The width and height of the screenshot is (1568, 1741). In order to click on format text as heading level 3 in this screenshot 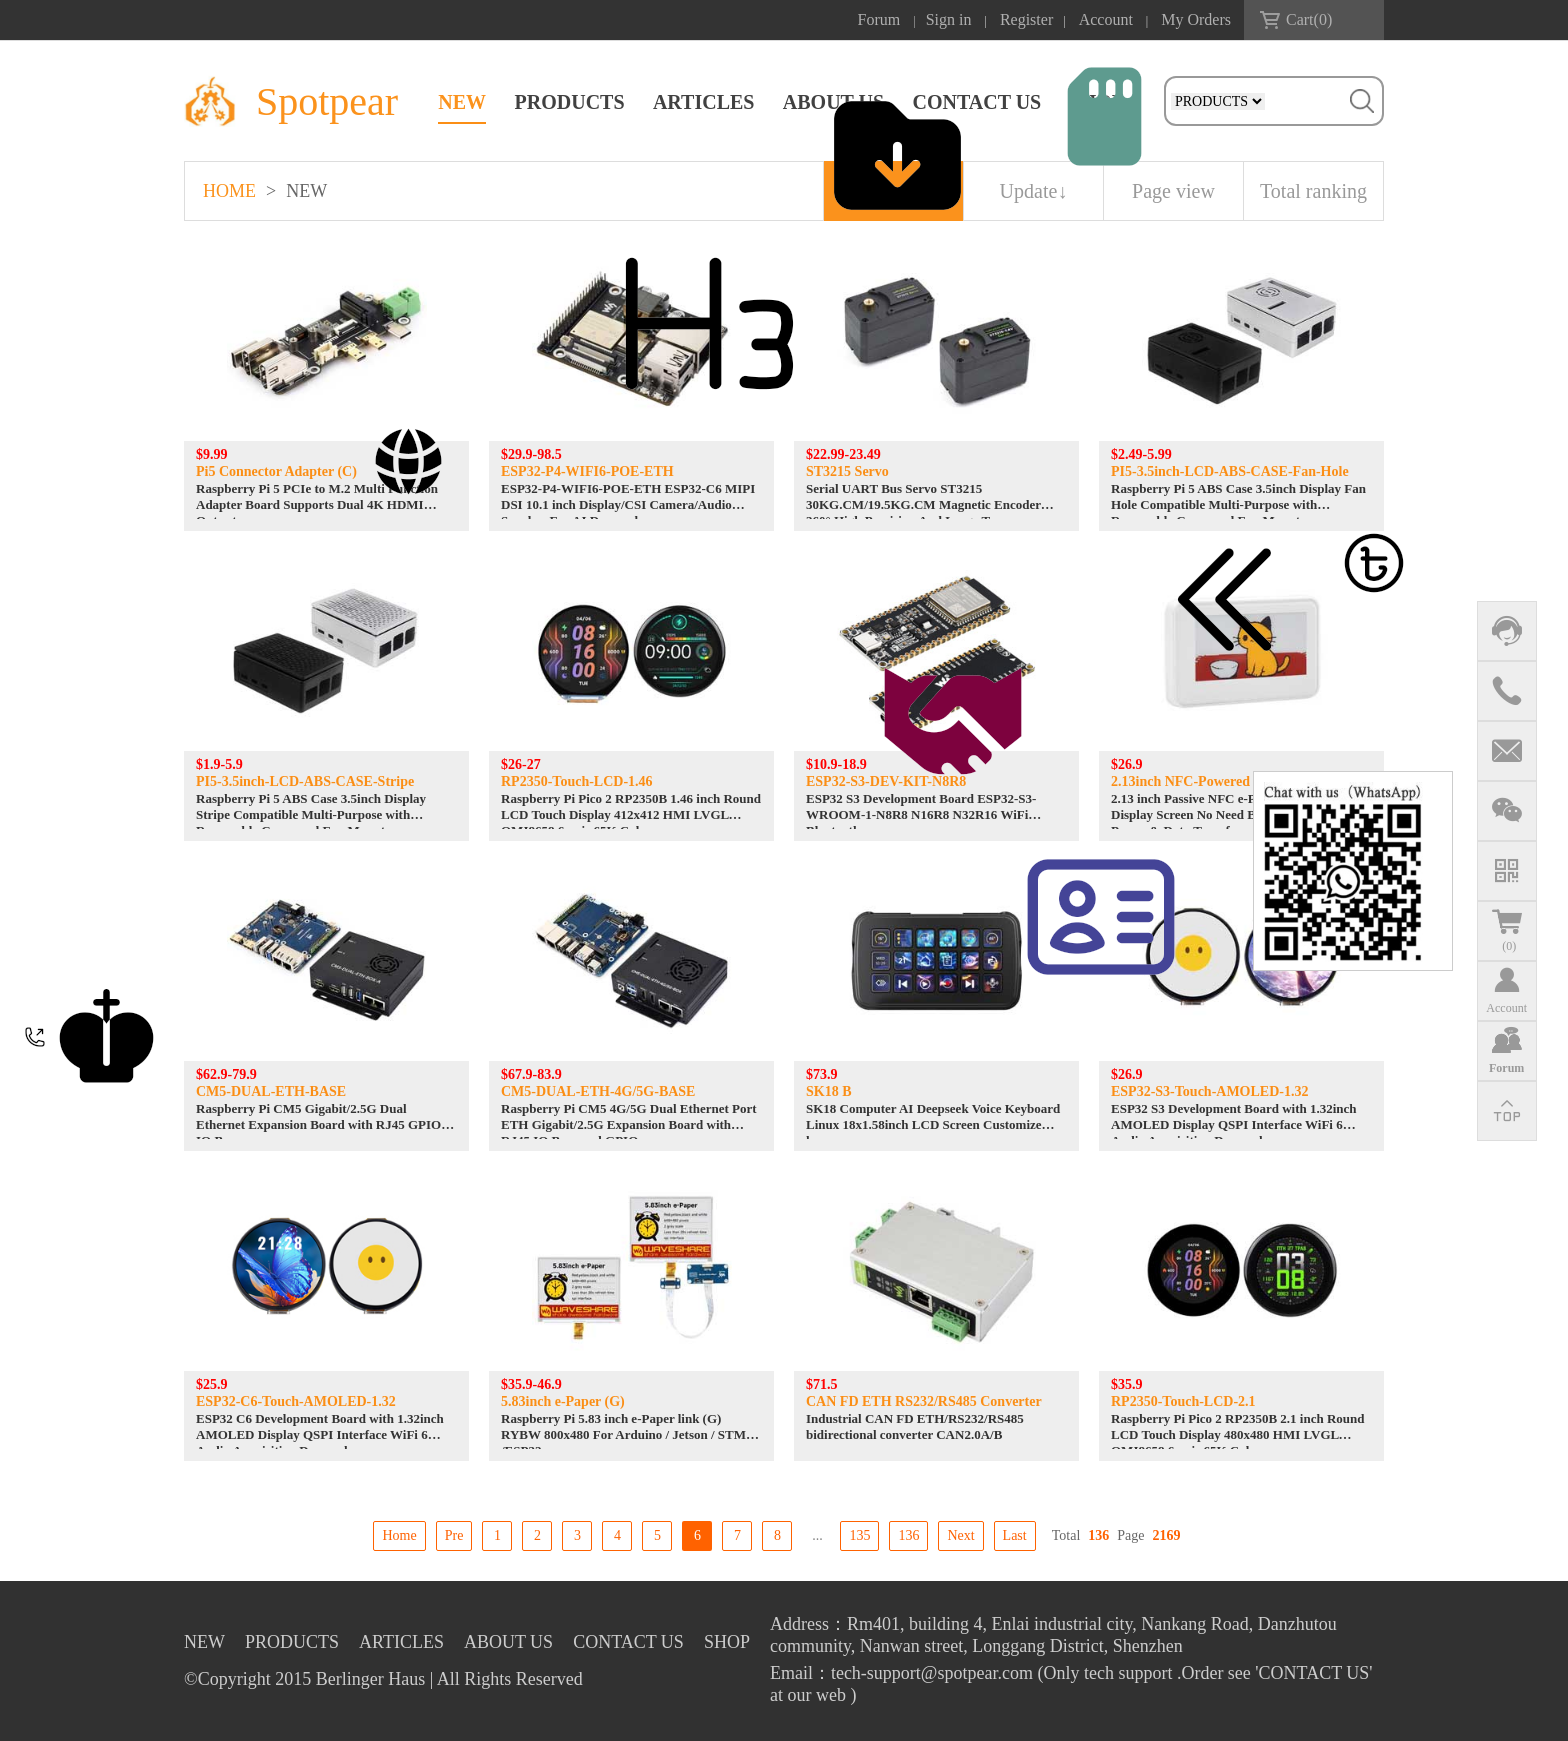, I will do `click(709, 323)`.